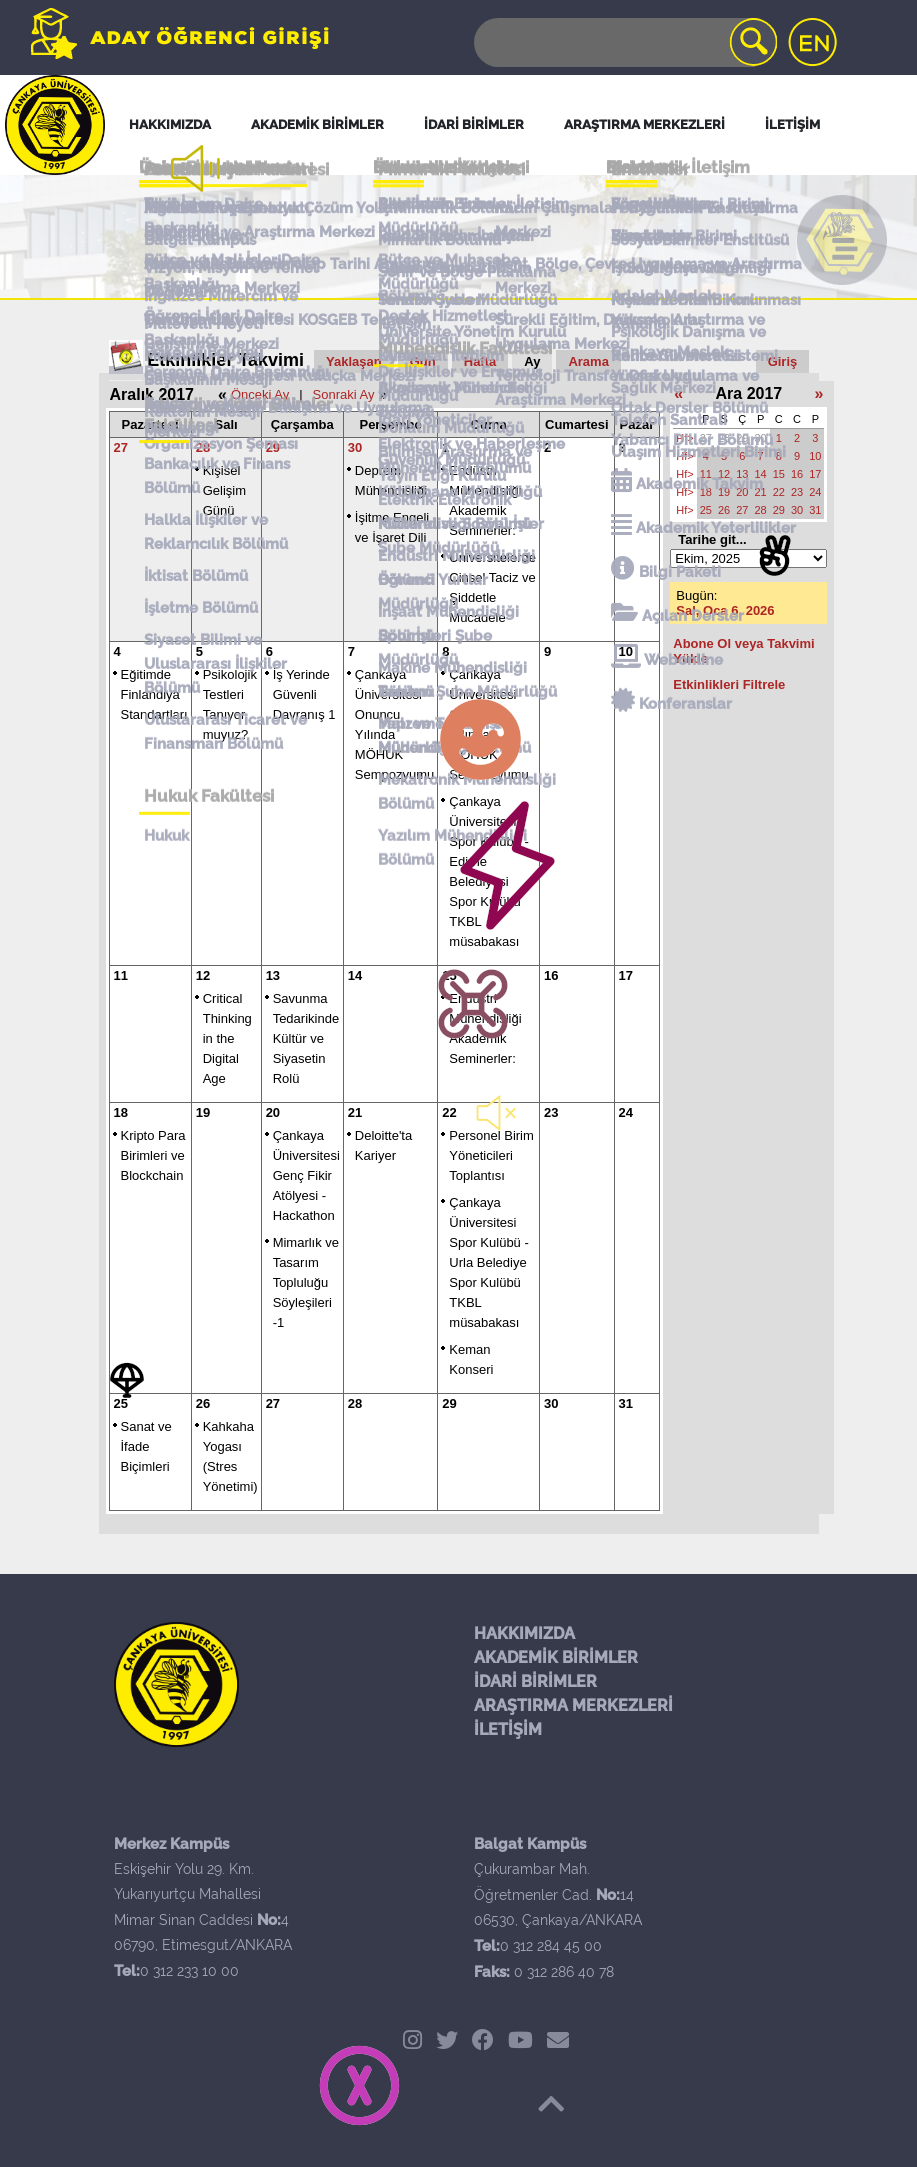 Image resolution: width=917 pixels, height=2167 pixels. Describe the element at coordinates (473, 1004) in the screenshot. I see `access drone controls` at that location.